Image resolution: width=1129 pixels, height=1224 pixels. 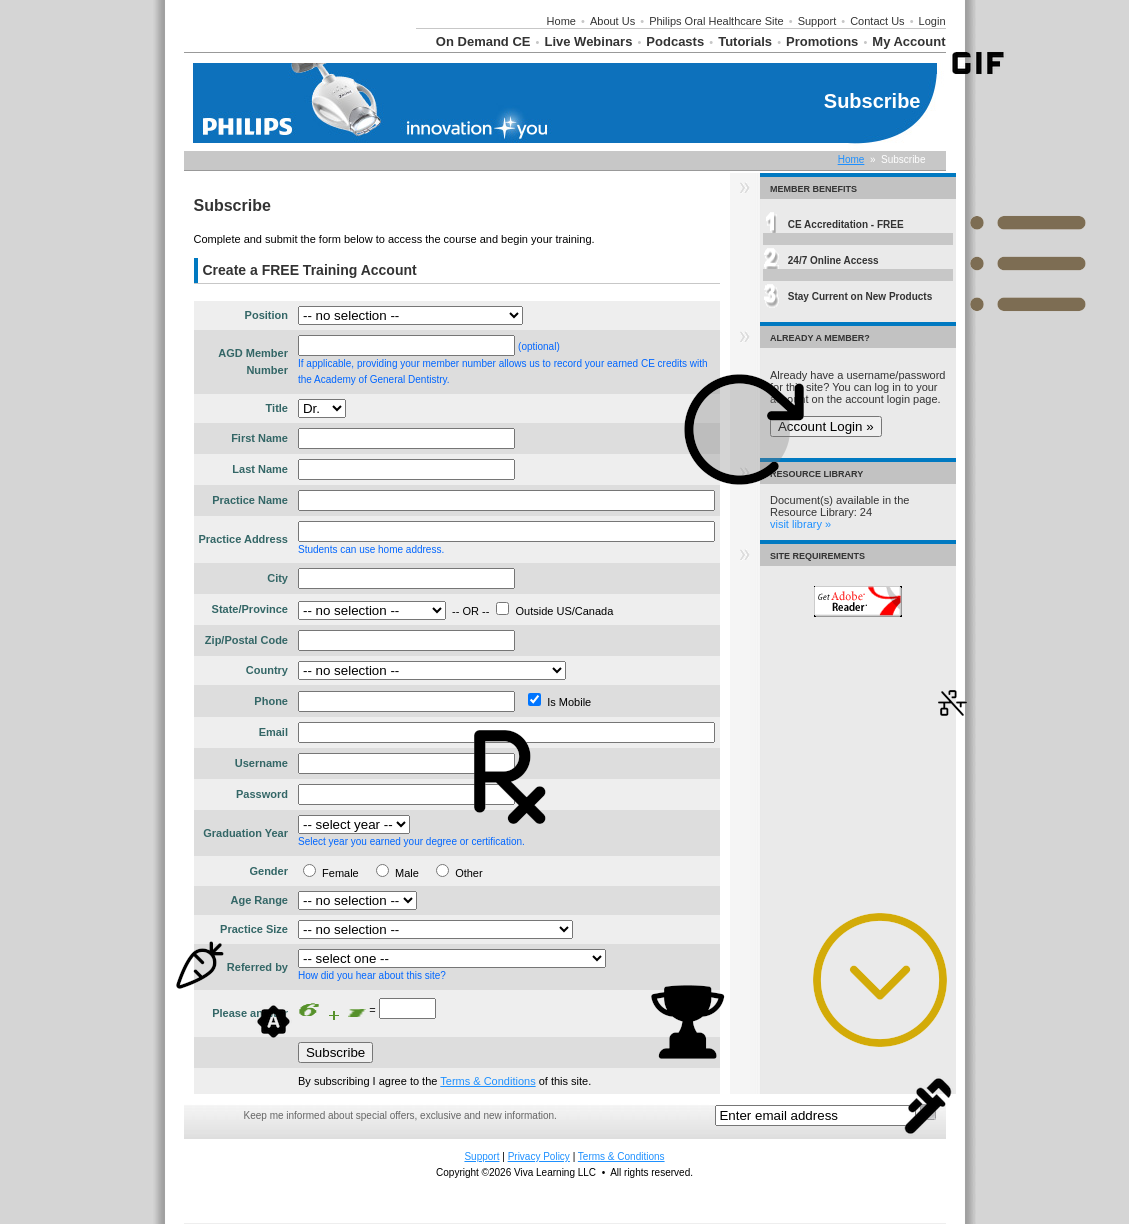 What do you see at coordinates (1024, 263) in the screenshot?
I see `view items in list format` at bounding box center [1024, 263].